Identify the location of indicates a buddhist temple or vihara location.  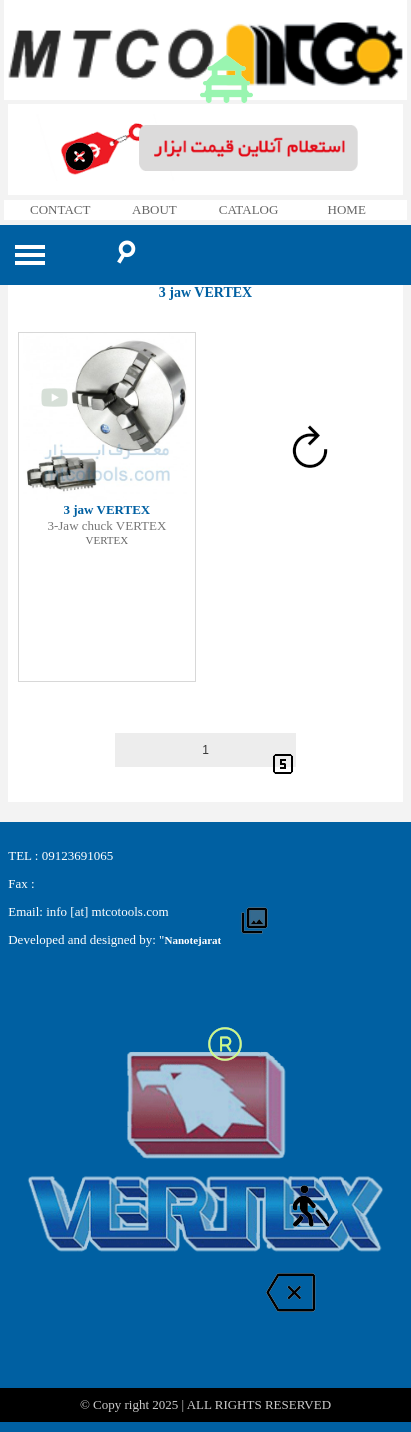
(226, 79).